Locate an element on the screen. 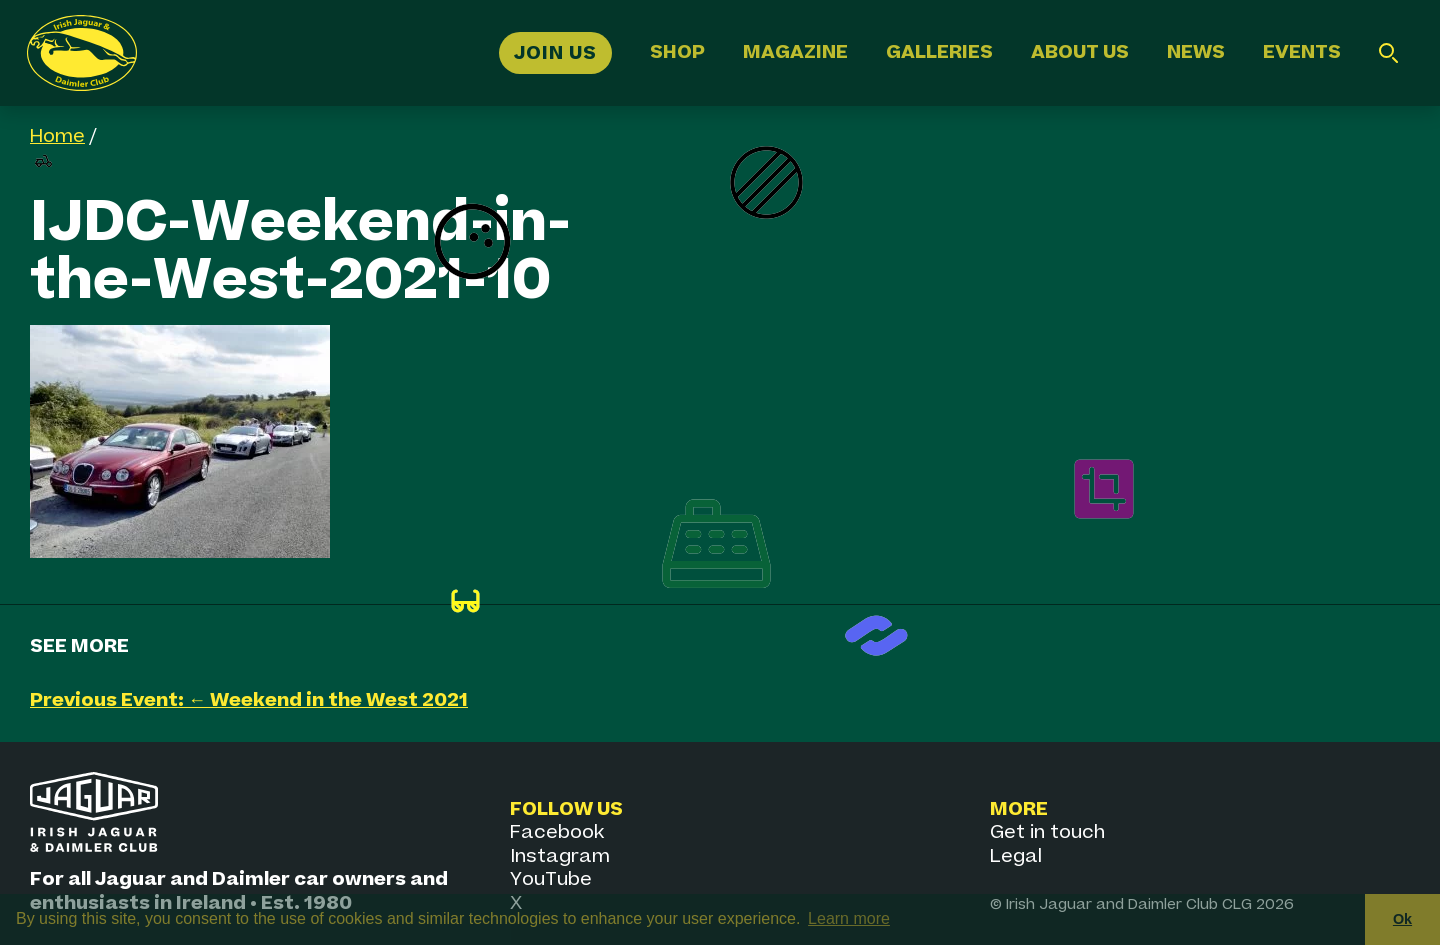 Image resolution: width=1440 pixels, height=945 pixels. indicates a restricted or prohibited action is located at coordinates (766, 182).